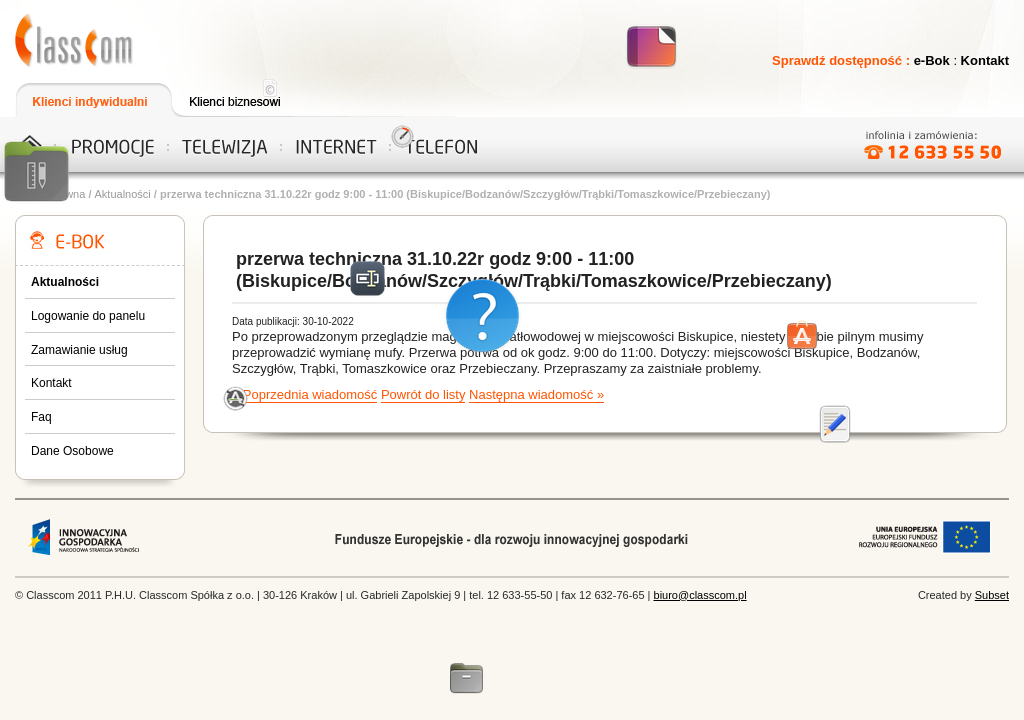 The image size is (1024, 720). What do you see at coordinates (402, 136) in the screenshot?
I see `launch sysprof system profiler` at bounding box center [402, 136].